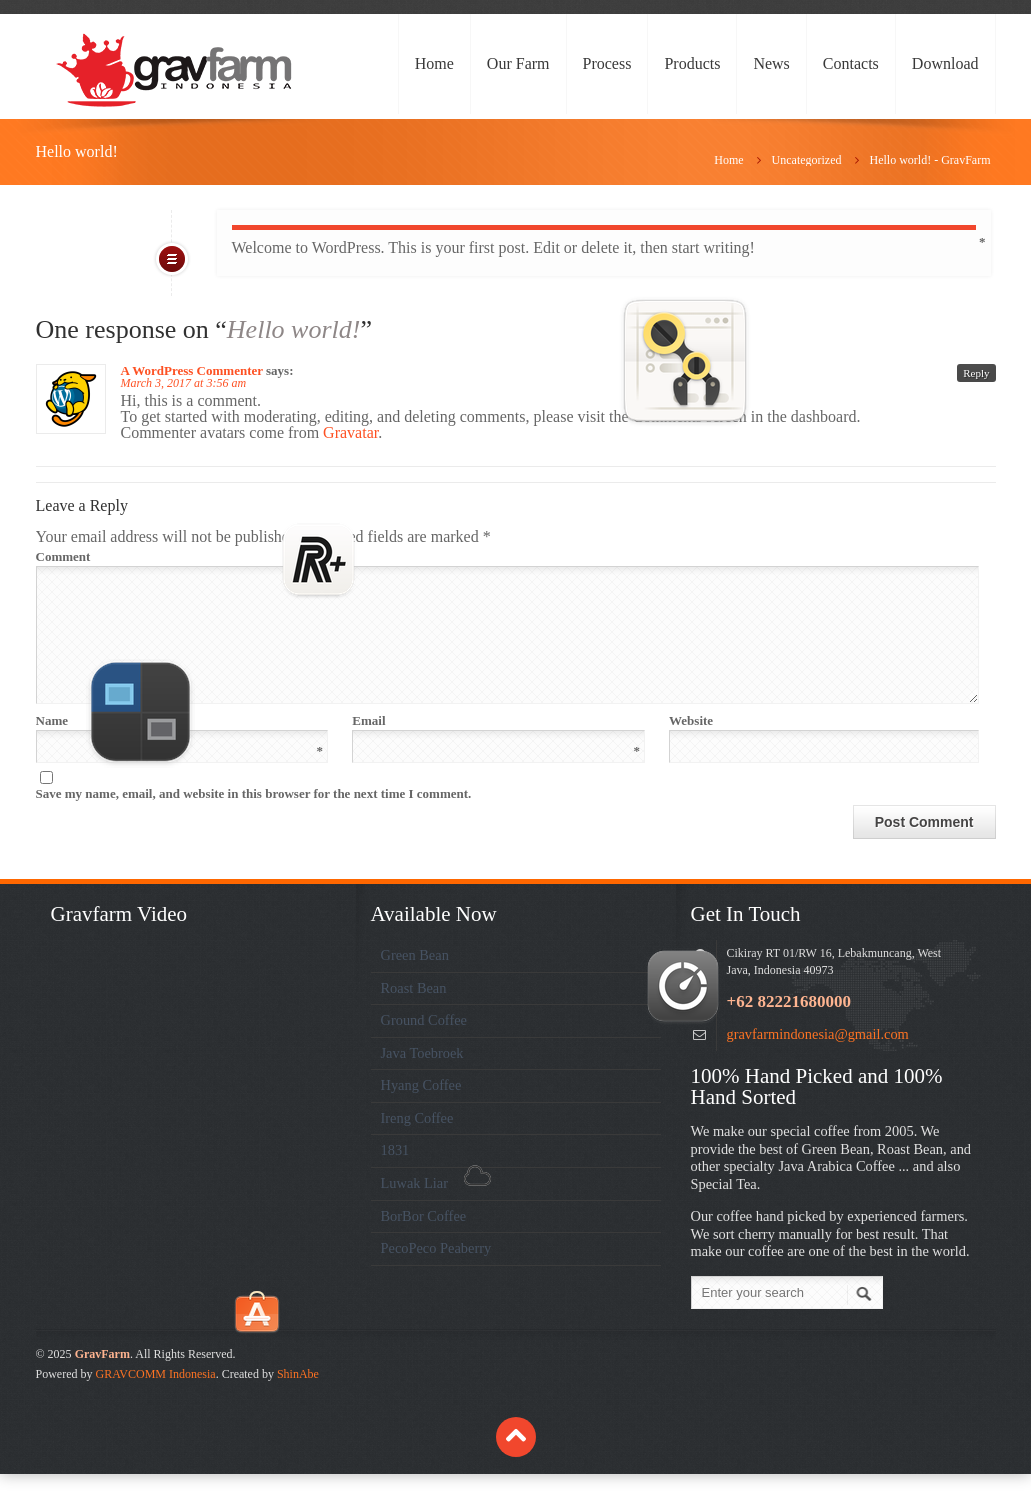  Describe the element at coordinates (318, 559) in the screenshot. I see `open RetroPlus retro gaming app` at that location.